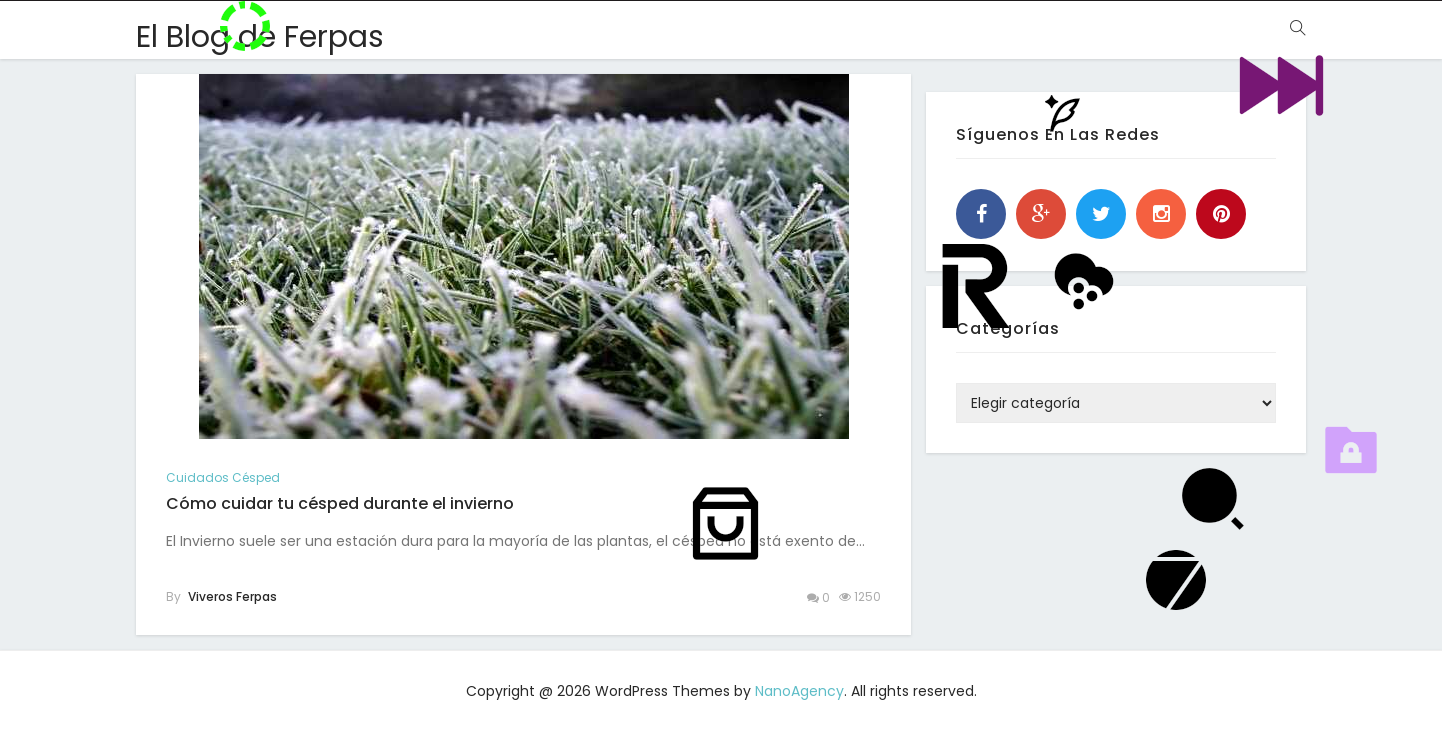 This screenshot has height=731, width=1442. What do you see at coordinates (1212, 498) in the screenshot?
I see `search for content or items` at bounding box center [1212, 498].